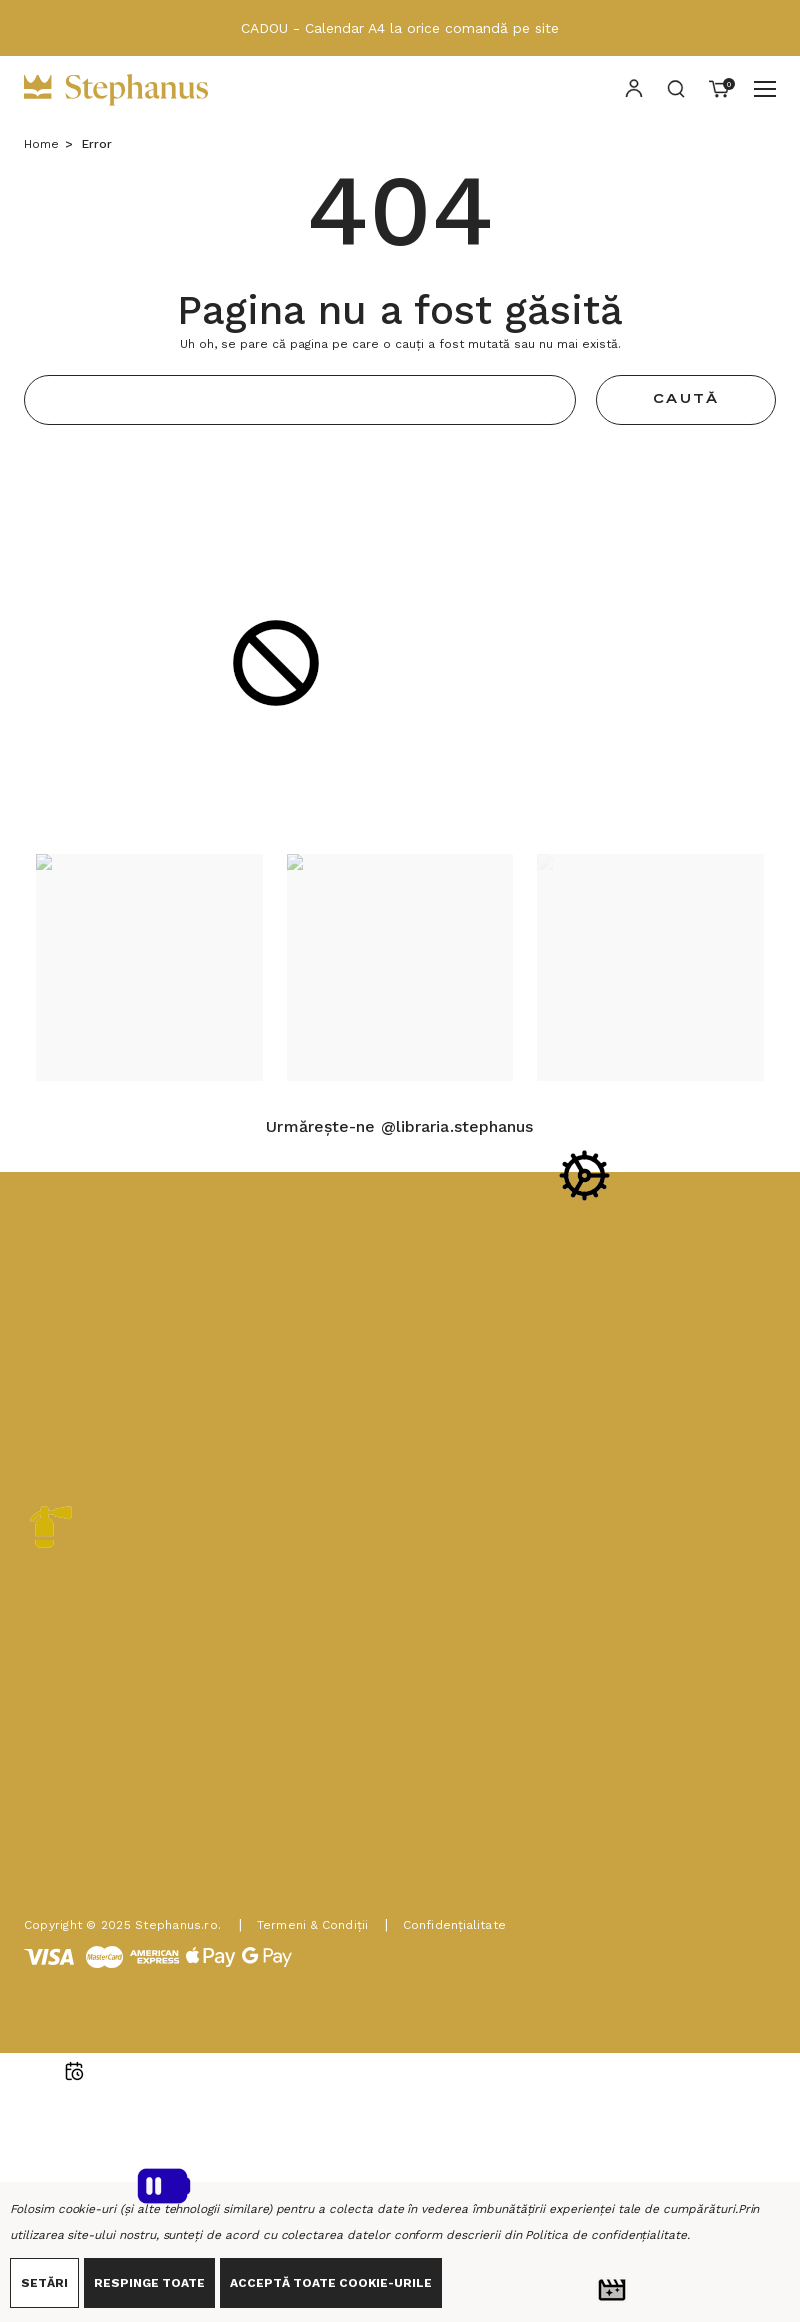 The height and width of the screenshot is (2322, 800). I want to click on schedule an event or appointment, so click(74, 2071).